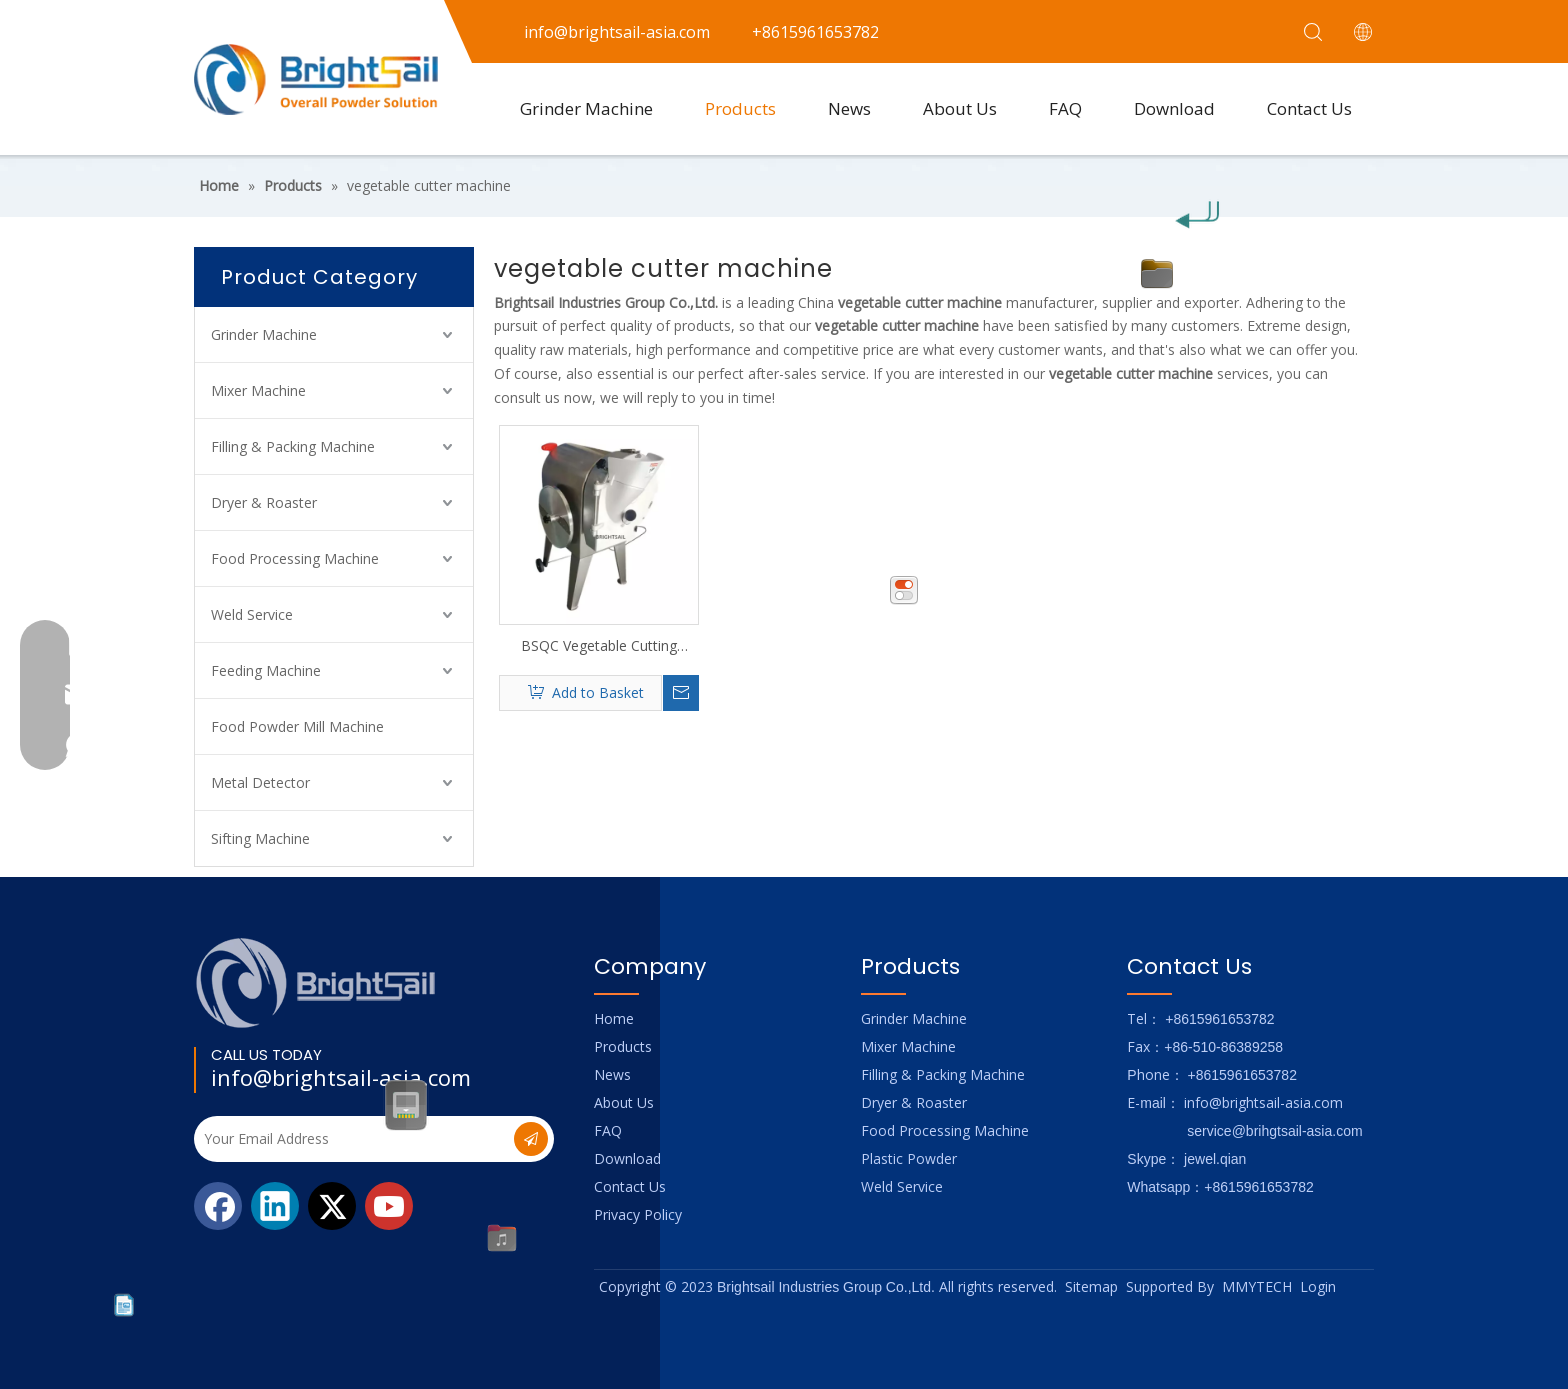  What do you see at coordinates (904, 590) in the screenshot?
I see `open unity tweak tool settings` at bounding box center [904, 590].